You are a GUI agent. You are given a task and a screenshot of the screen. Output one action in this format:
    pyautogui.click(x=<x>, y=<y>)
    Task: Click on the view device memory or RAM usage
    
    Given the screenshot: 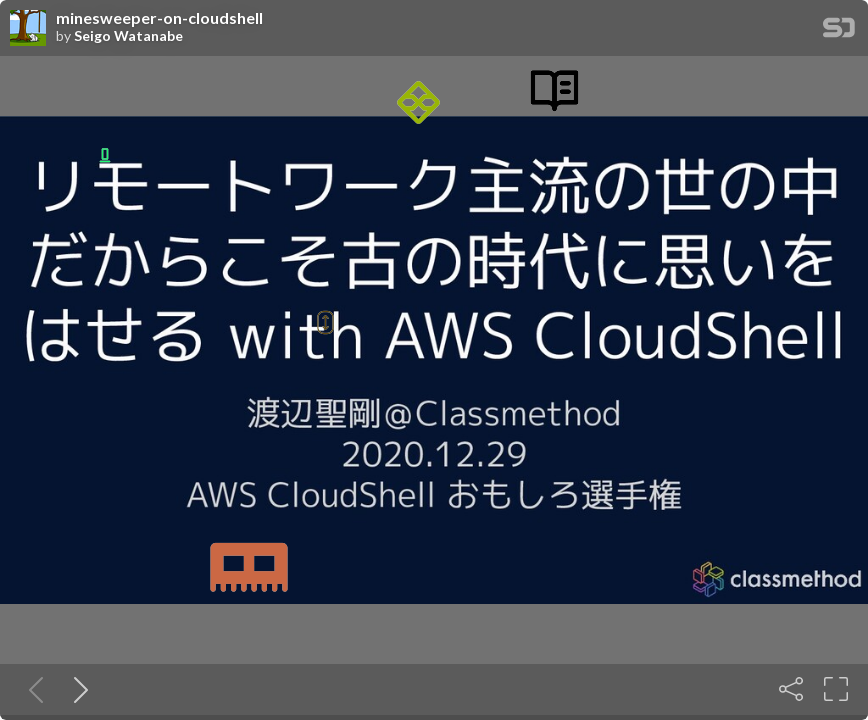 What is the action you would take?
    pyautogui.click(x=249, y=566)
    